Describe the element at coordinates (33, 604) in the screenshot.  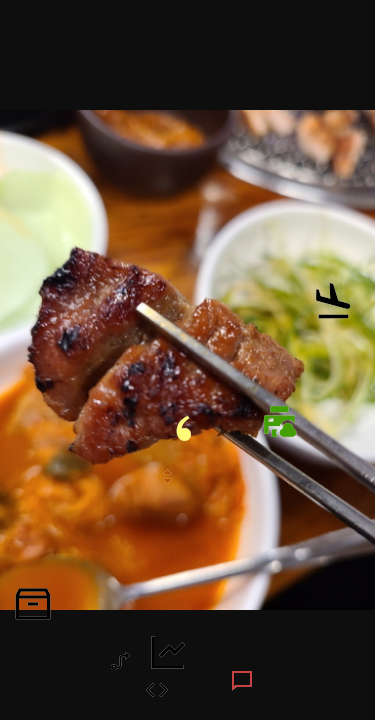
I see `archive items or documents` at that location.